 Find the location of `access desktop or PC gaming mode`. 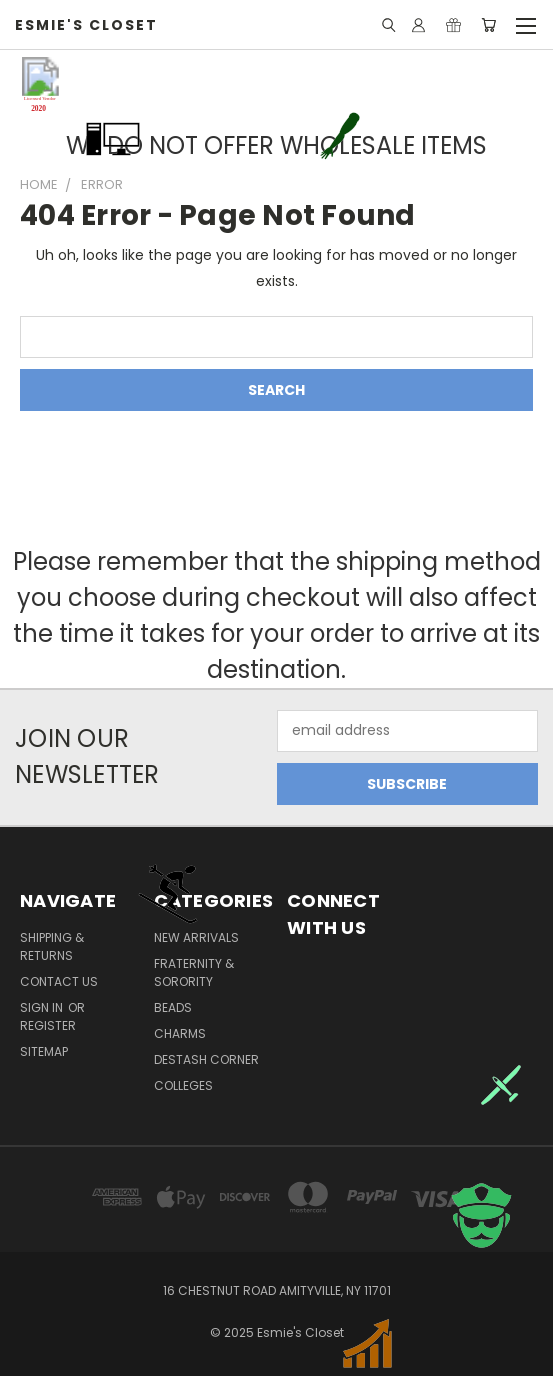

access desktop or PC gaming mode is located at coordinates (113, 139).